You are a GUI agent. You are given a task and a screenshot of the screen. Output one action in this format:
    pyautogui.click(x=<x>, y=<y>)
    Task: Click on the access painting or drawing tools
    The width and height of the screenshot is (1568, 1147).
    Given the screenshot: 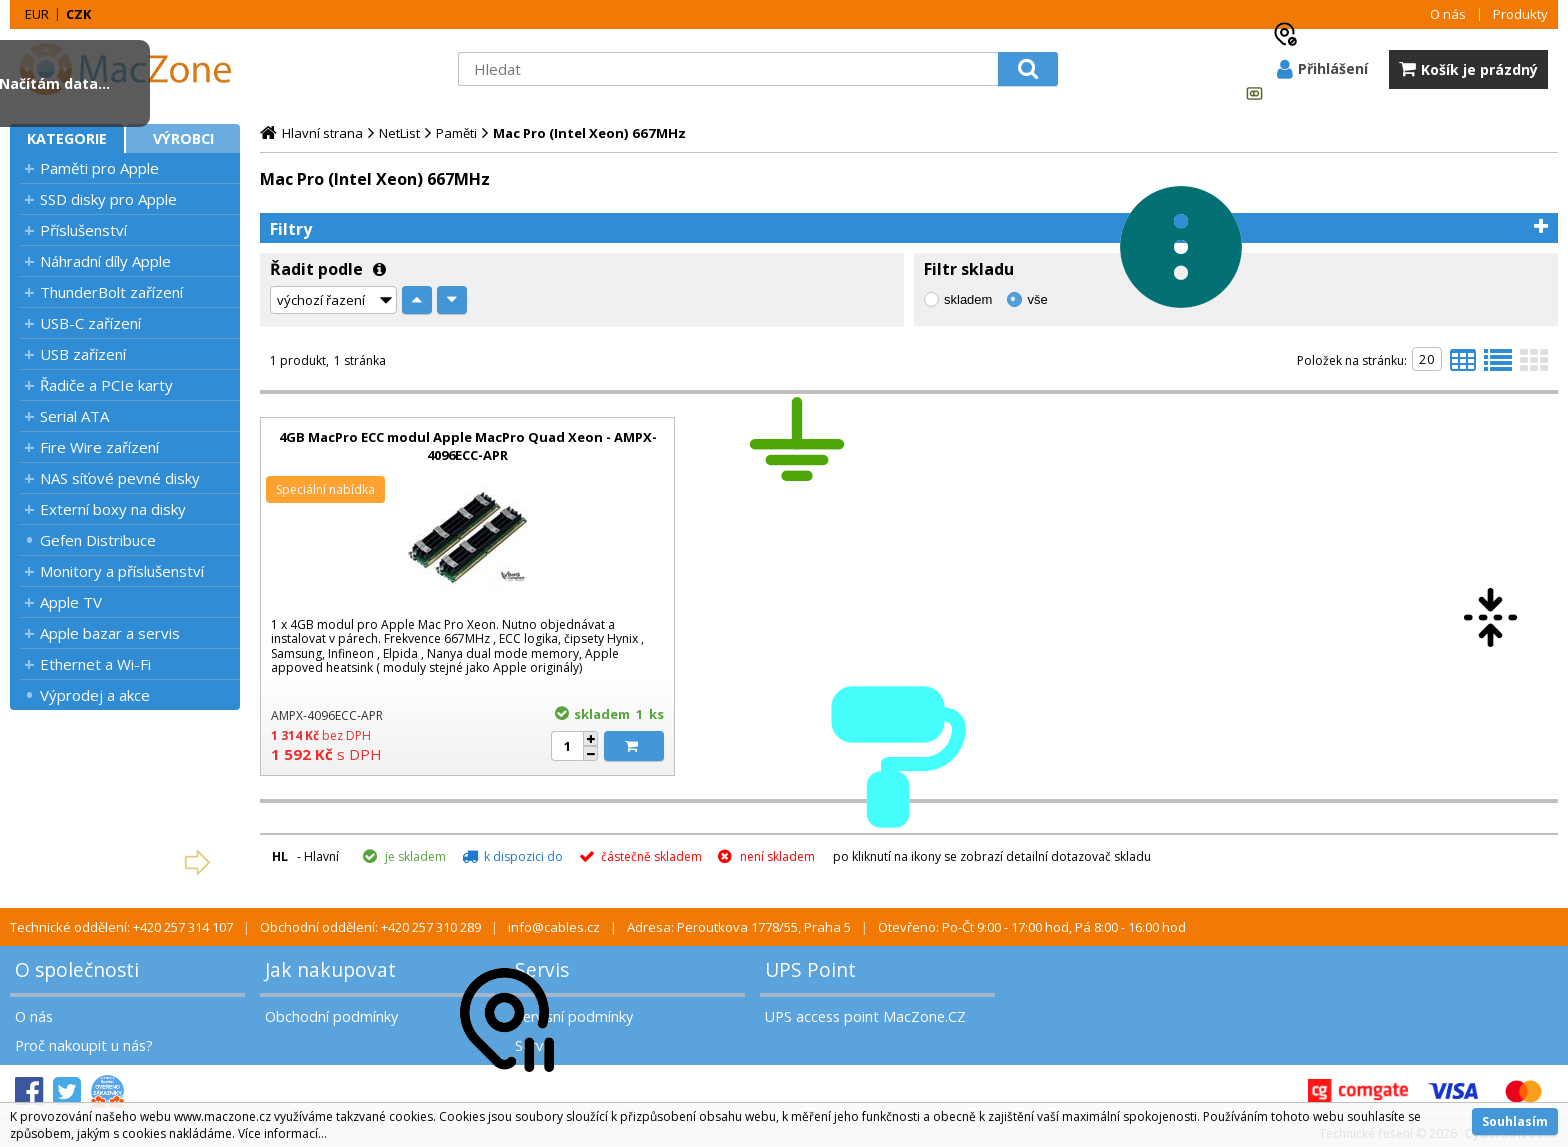 What is the action you would take?
    pyautogui.click(x=888, y=757)
    